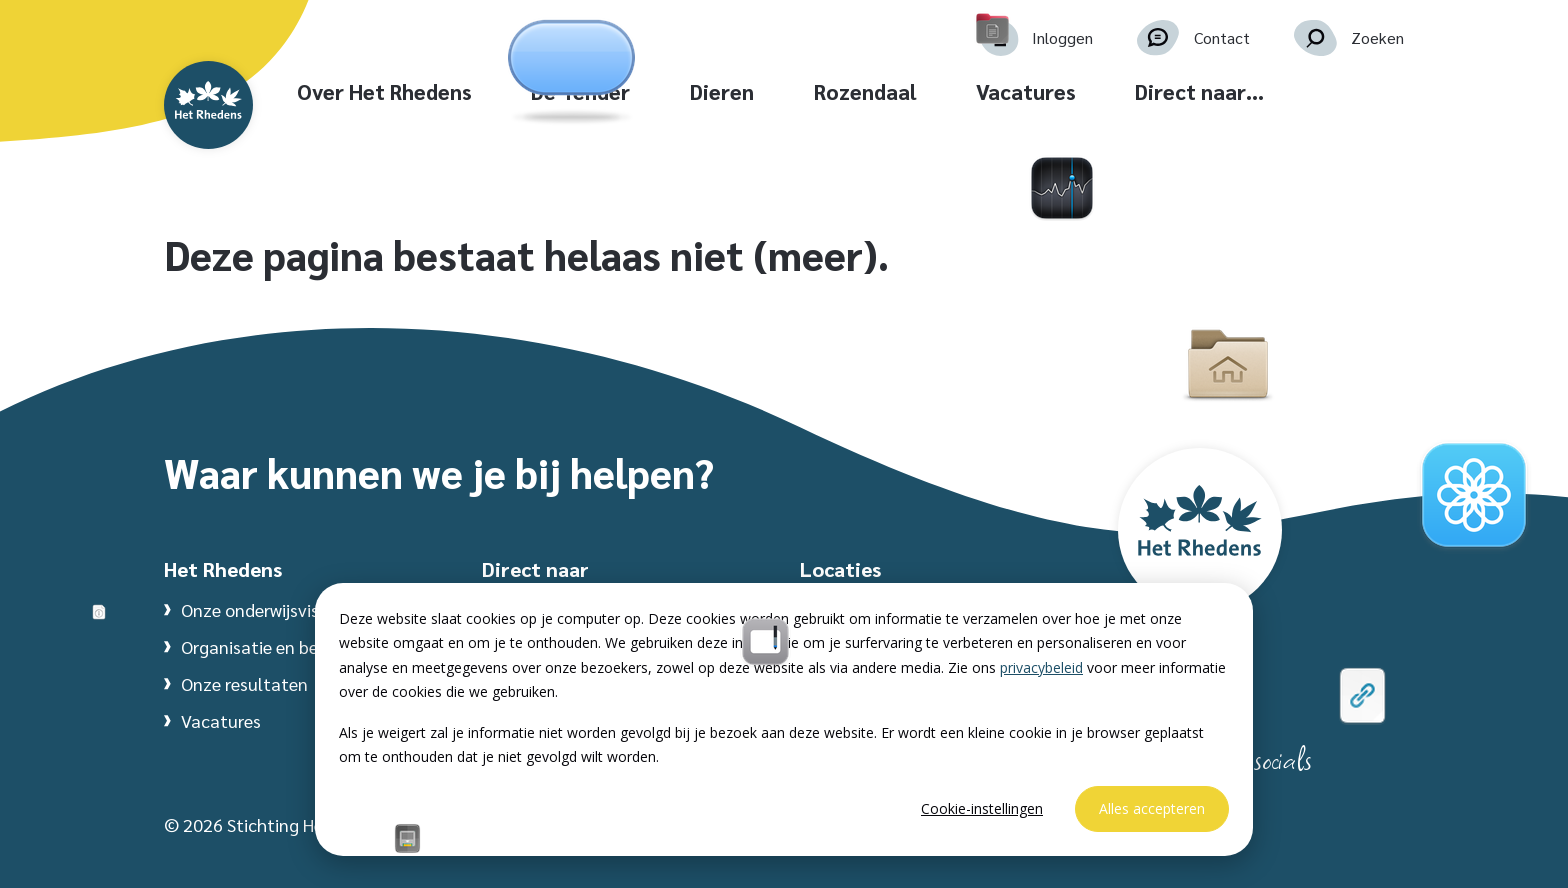 The width and height of the screenshot is (1568, 888). What do you see at coordinates (99, 612) in the screenshot?
I see `view the readme documentation file` at bounding box center [99, 612].